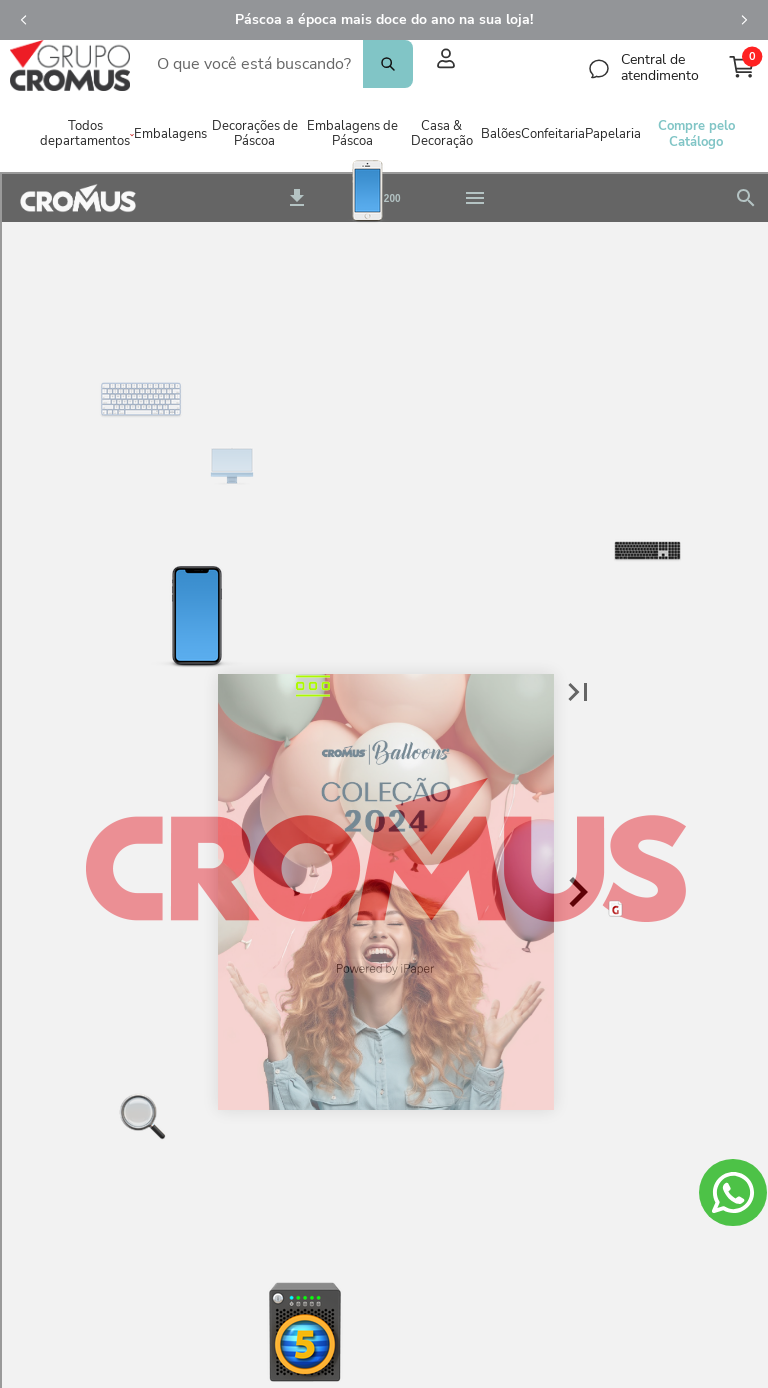 The height and width of the screenshot is (1388, 768). I want to click on a G-code file used for CNC or 3D printing instructions, so click(615, 908).